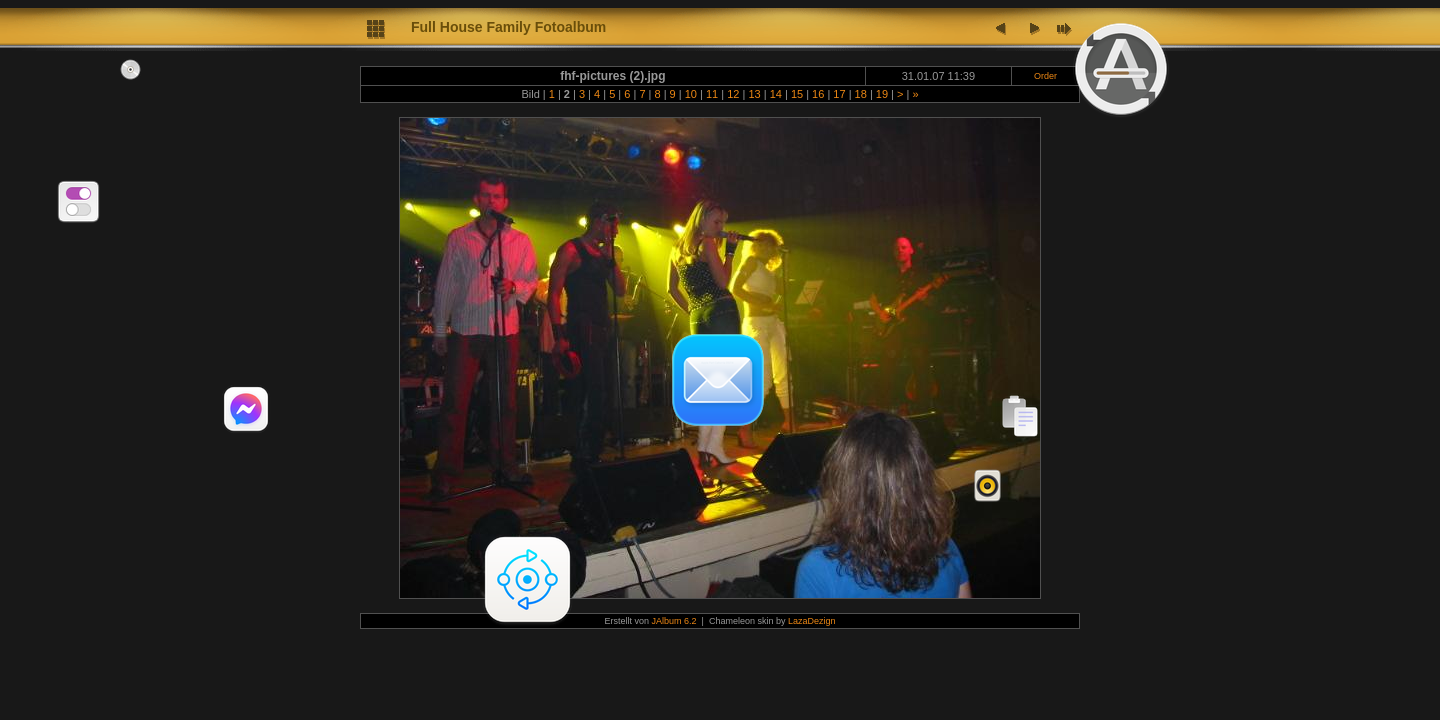 The width and height of the screenshot is (1440, 720). Describe the element at coordinates (527, 579) in the screenshot. I see `open coolero cooling system control app` at that location.